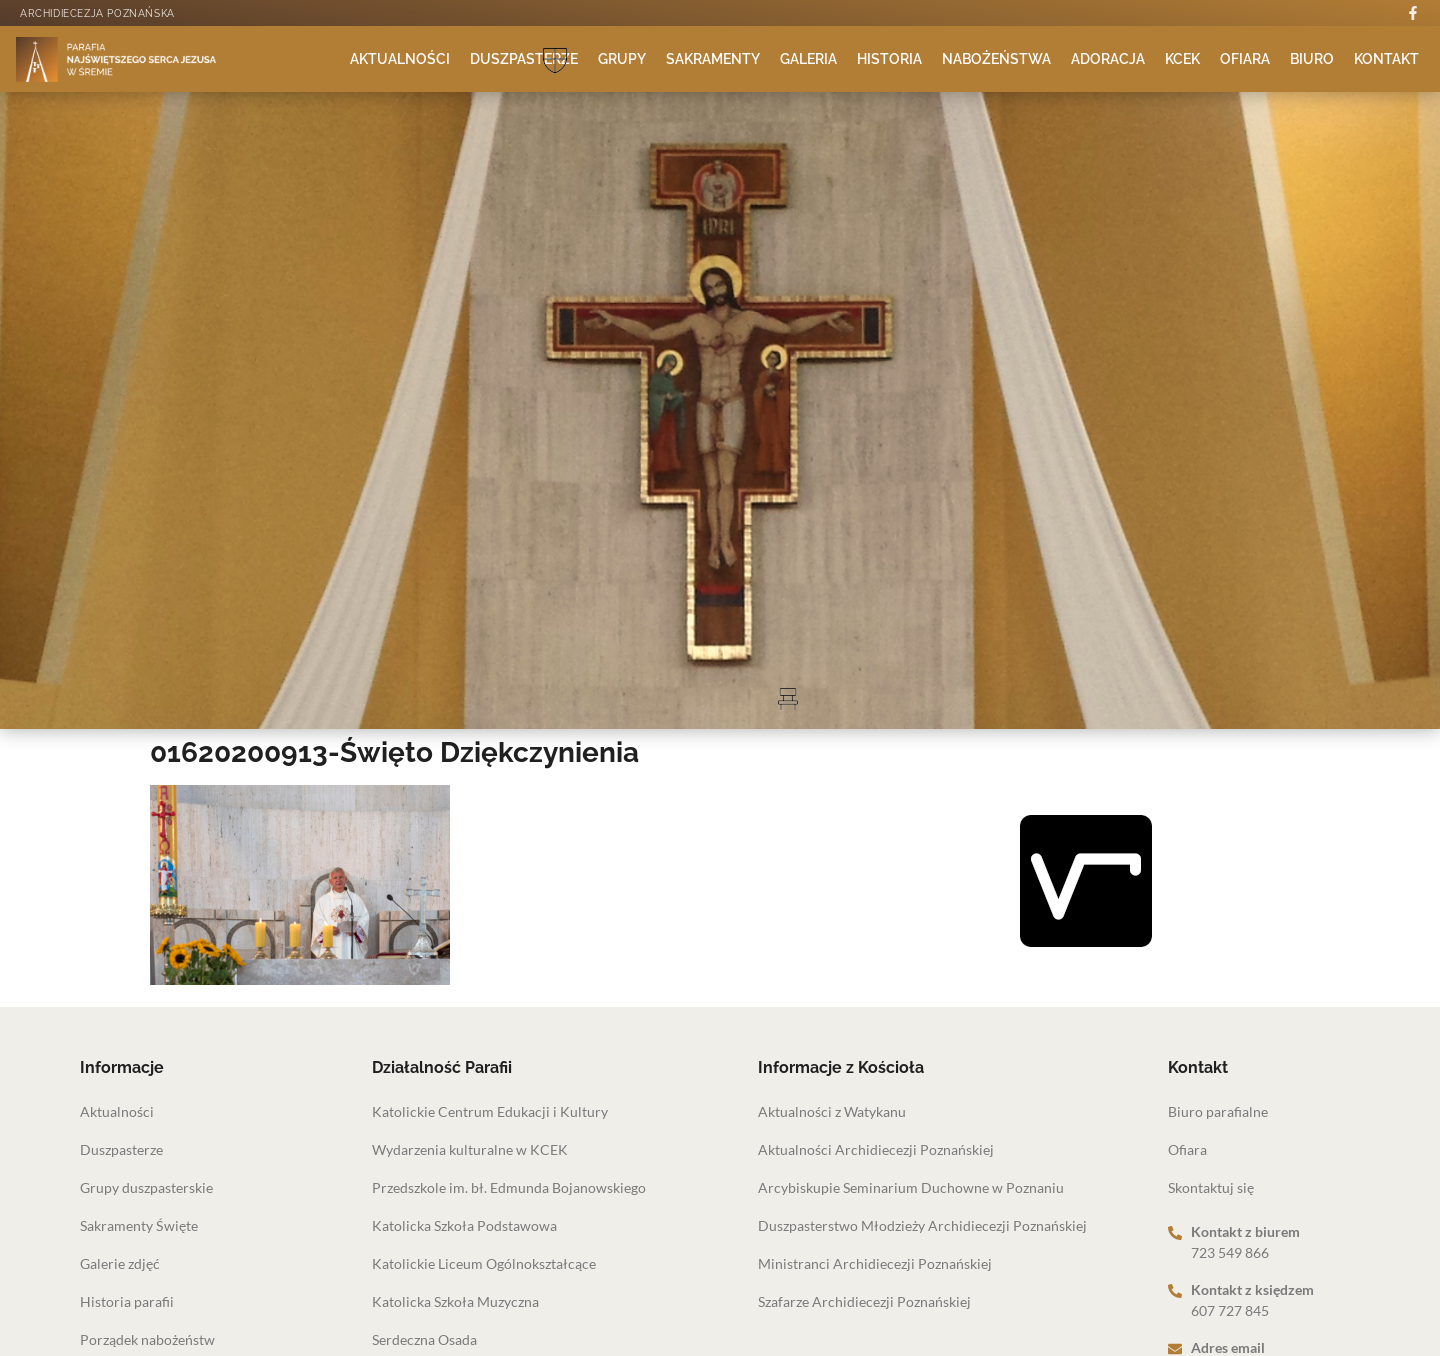 This screenshot has height=1356, width=1440. Describe the element at coordinates (788, 699) in the screenshot. I see `browse furniture or seating options` at that location.